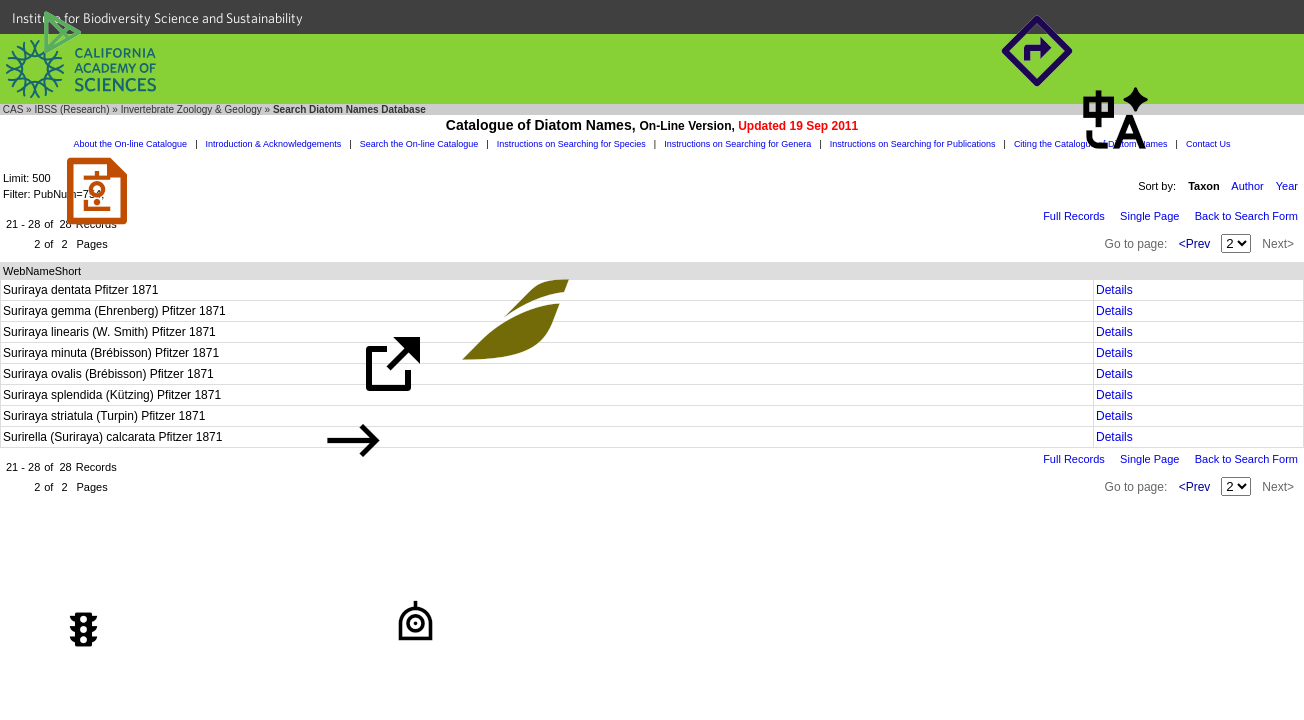  Describe the element at coordinates (515, 319) in the screenshot. I see `iberia airlines app or website` at that location.